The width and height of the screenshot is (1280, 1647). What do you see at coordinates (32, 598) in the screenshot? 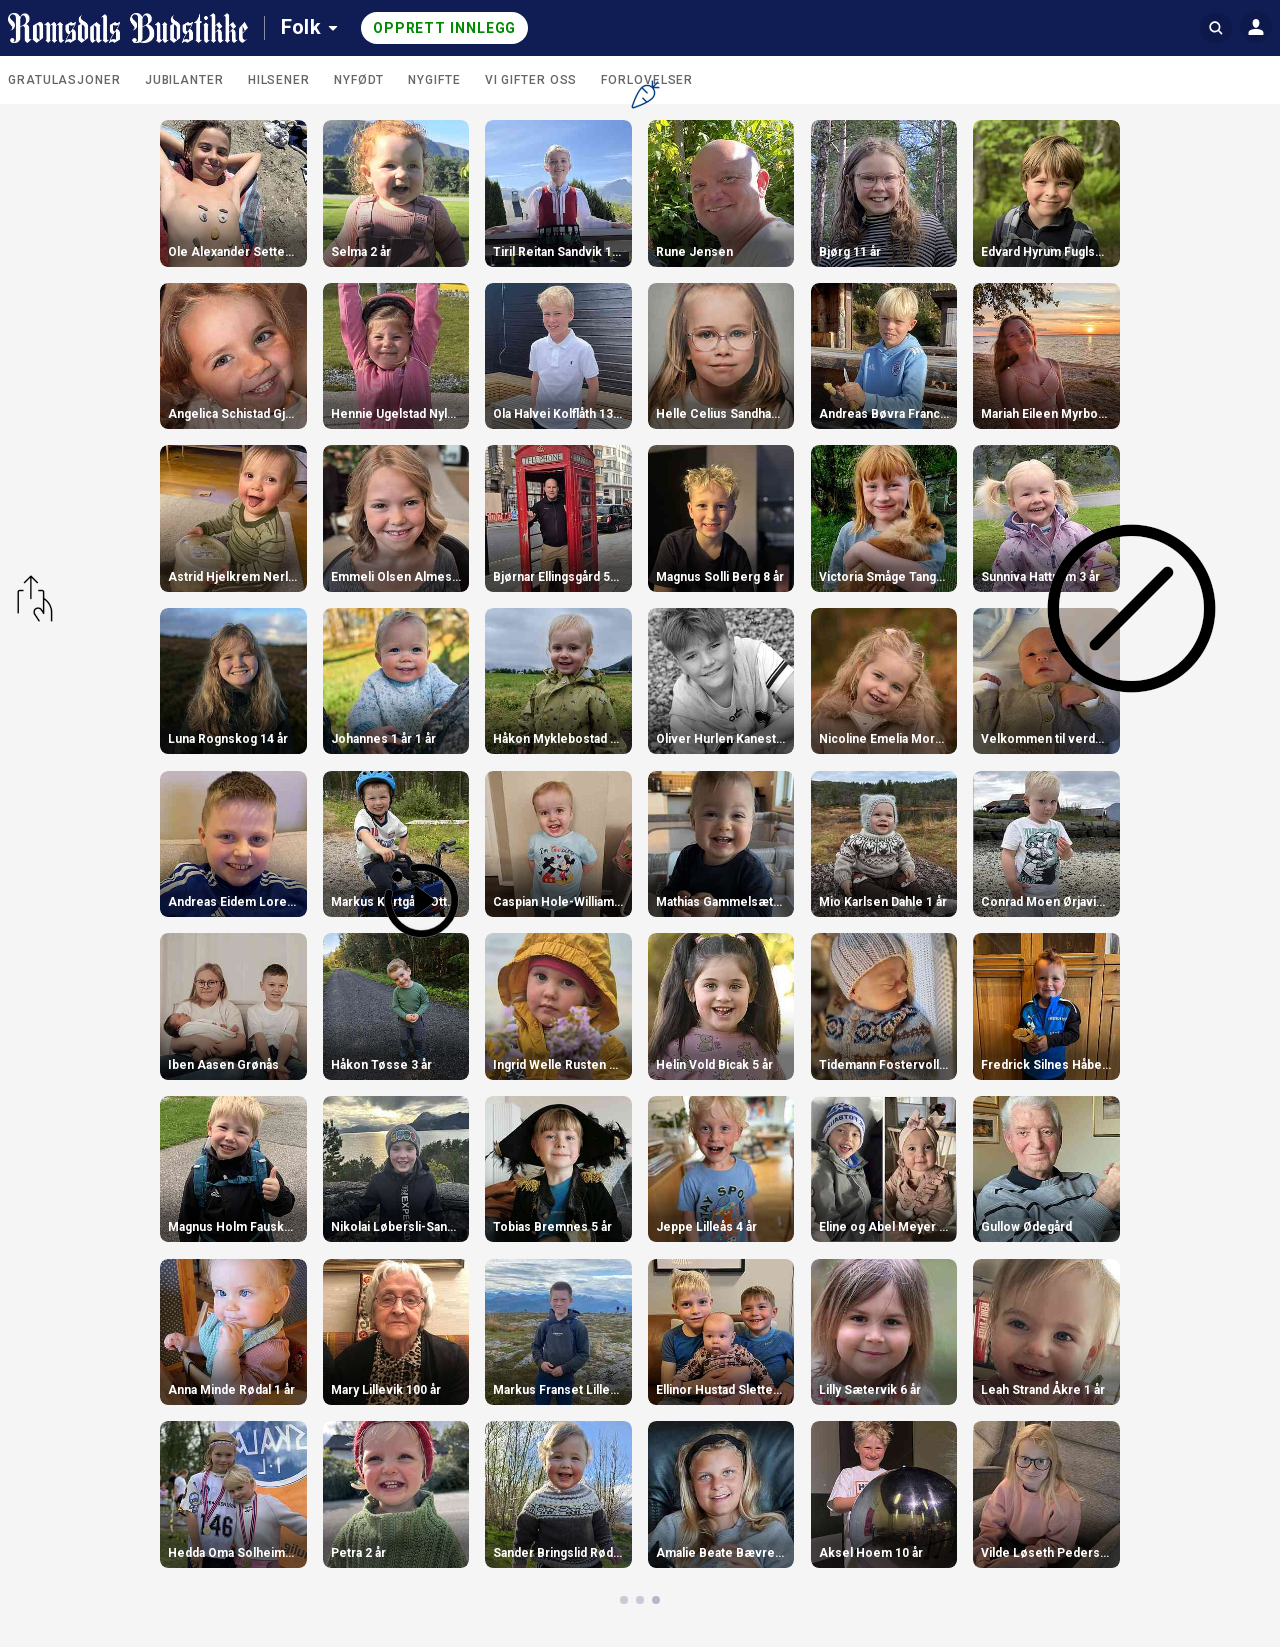
I see `deposit or add funds to your account` at bounding box center [32, 598].